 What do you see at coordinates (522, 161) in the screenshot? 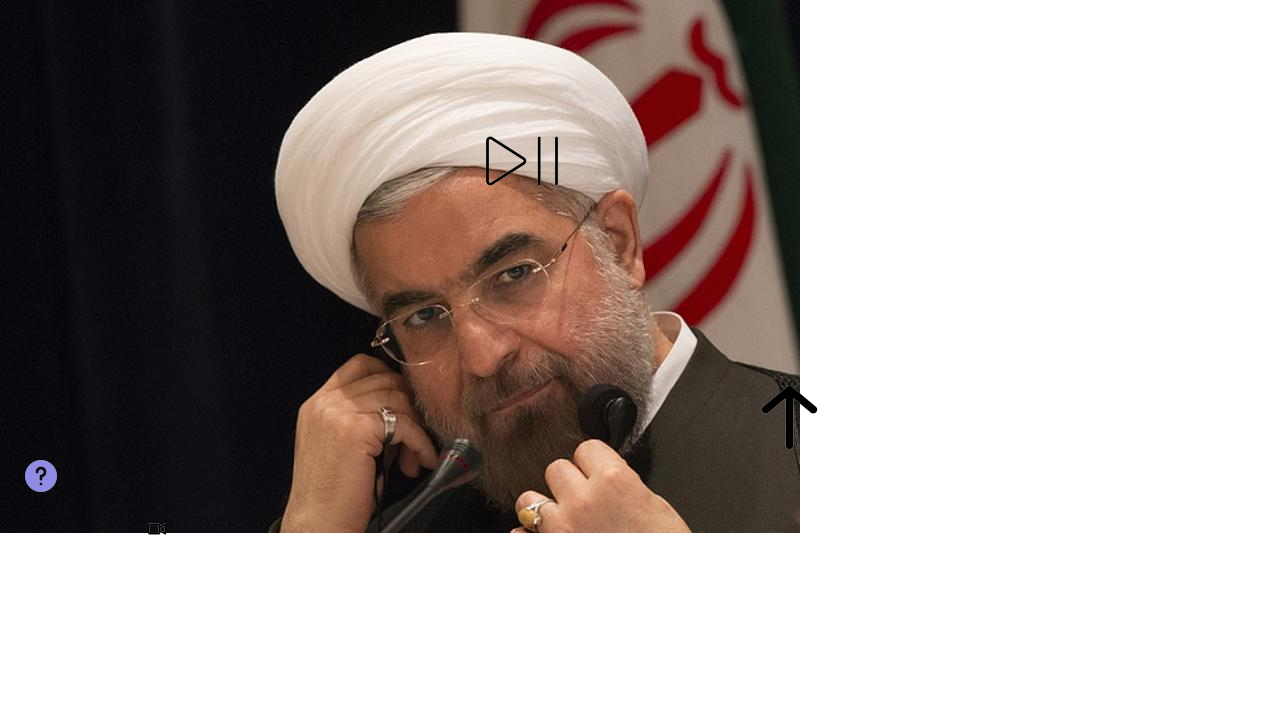
I see `toggle between play and pause states` at bounding box center [522, 161].